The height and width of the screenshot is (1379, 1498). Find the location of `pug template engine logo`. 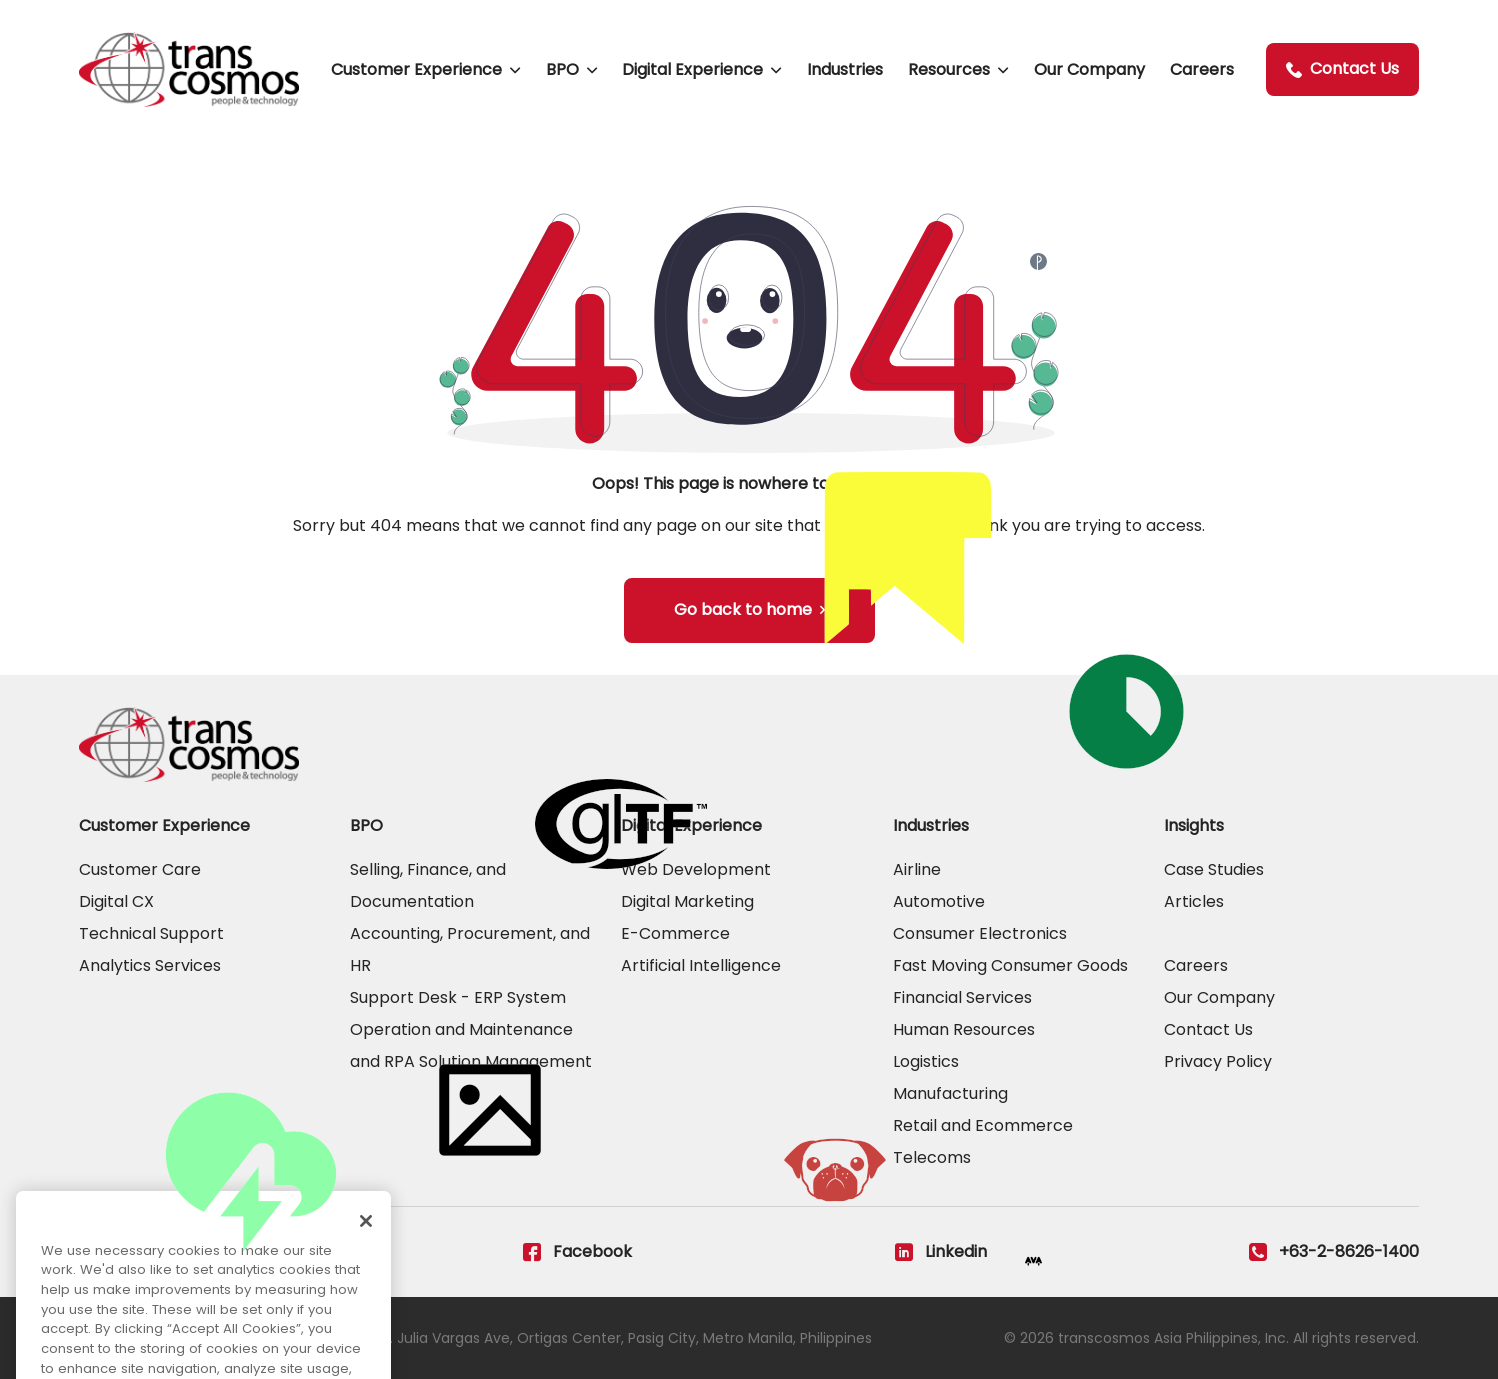

pug template engine logo is located at coordinates (835, 1170).